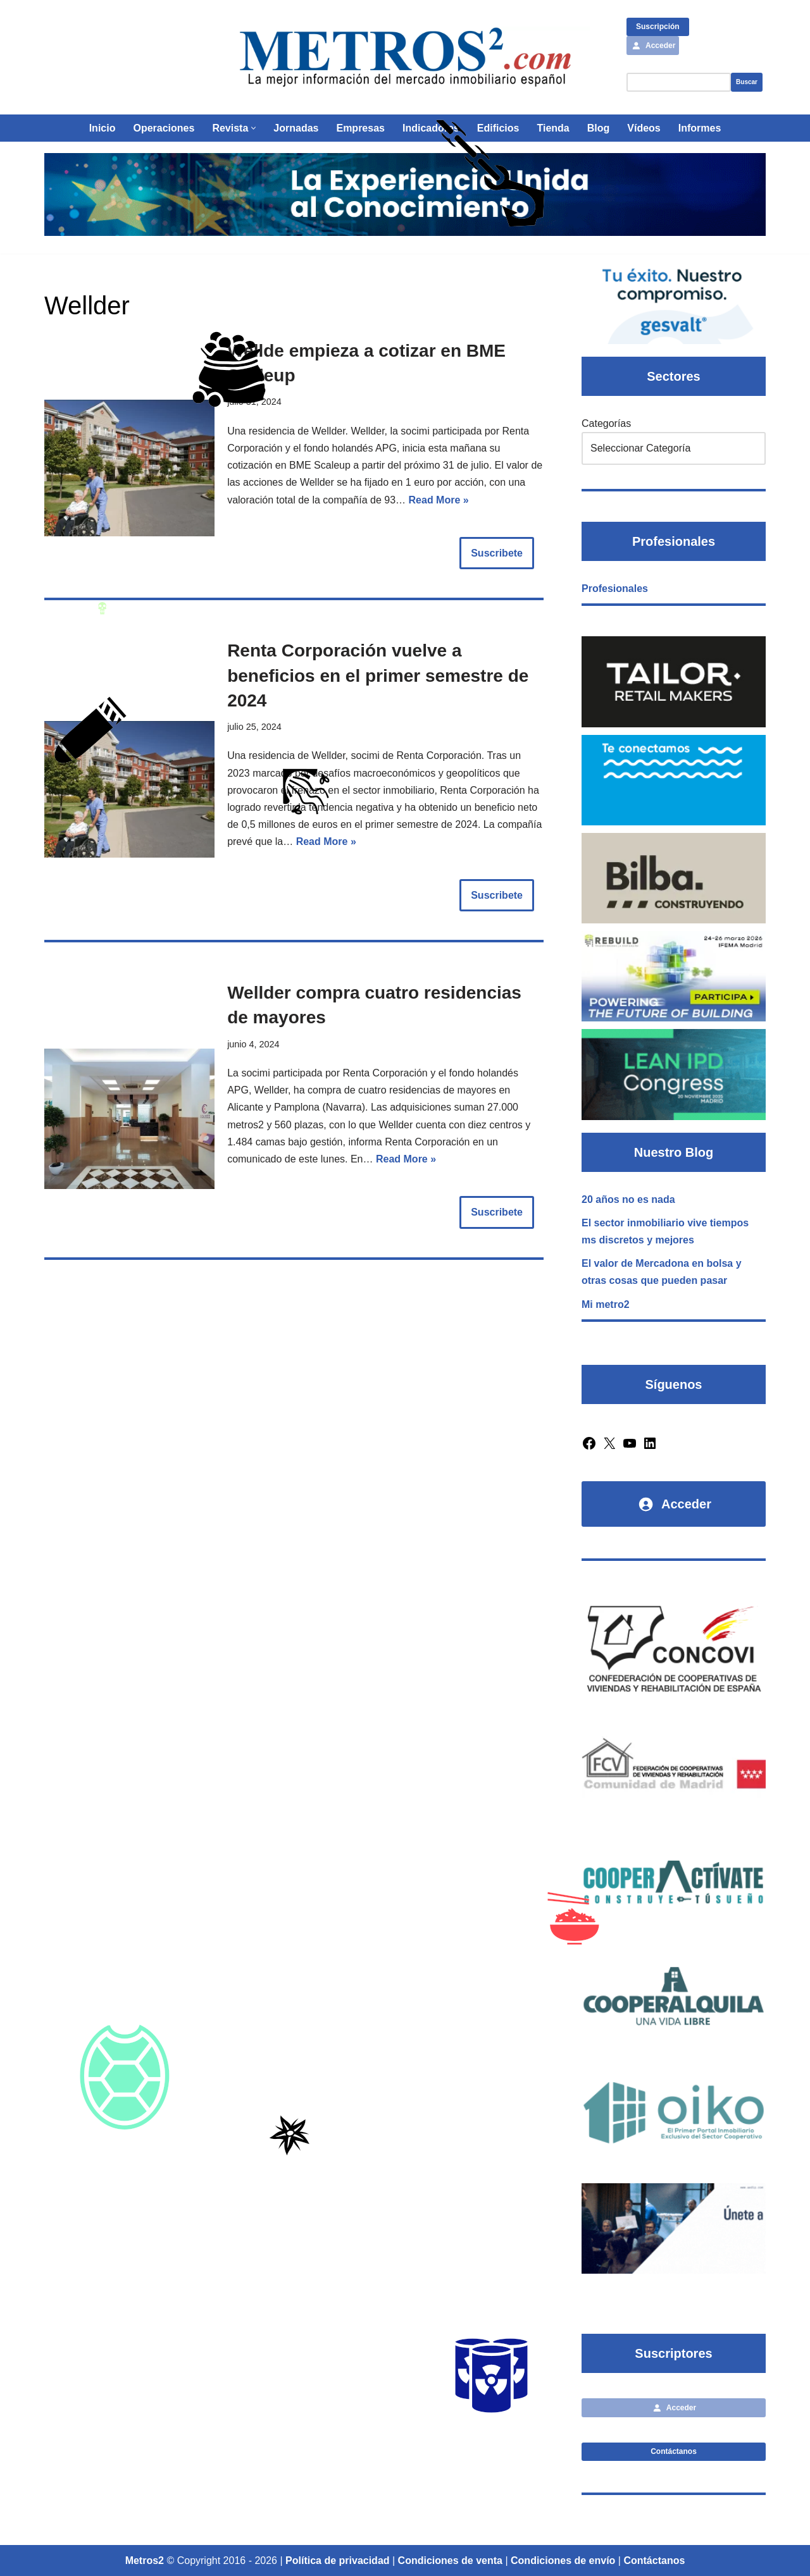  What do you see at coordinates (229, 369) in the screenshot?
I see `view your coin pouch or in-game currency` at bounding box center [229, 369].